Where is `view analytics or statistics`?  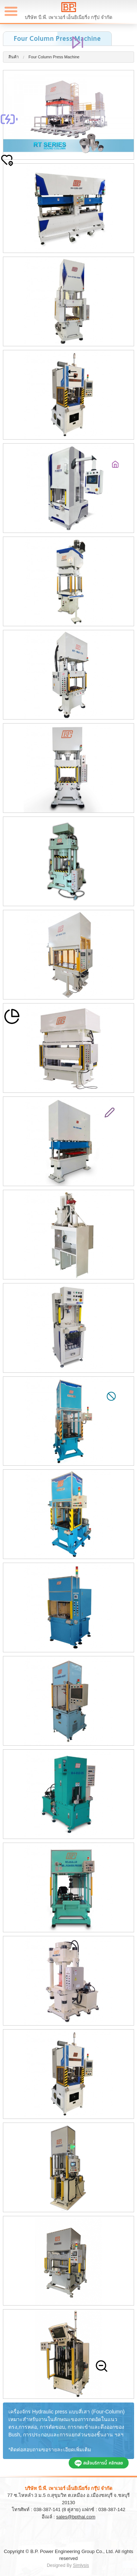
view analytics or statistics is located at coordinates (12, 1016).